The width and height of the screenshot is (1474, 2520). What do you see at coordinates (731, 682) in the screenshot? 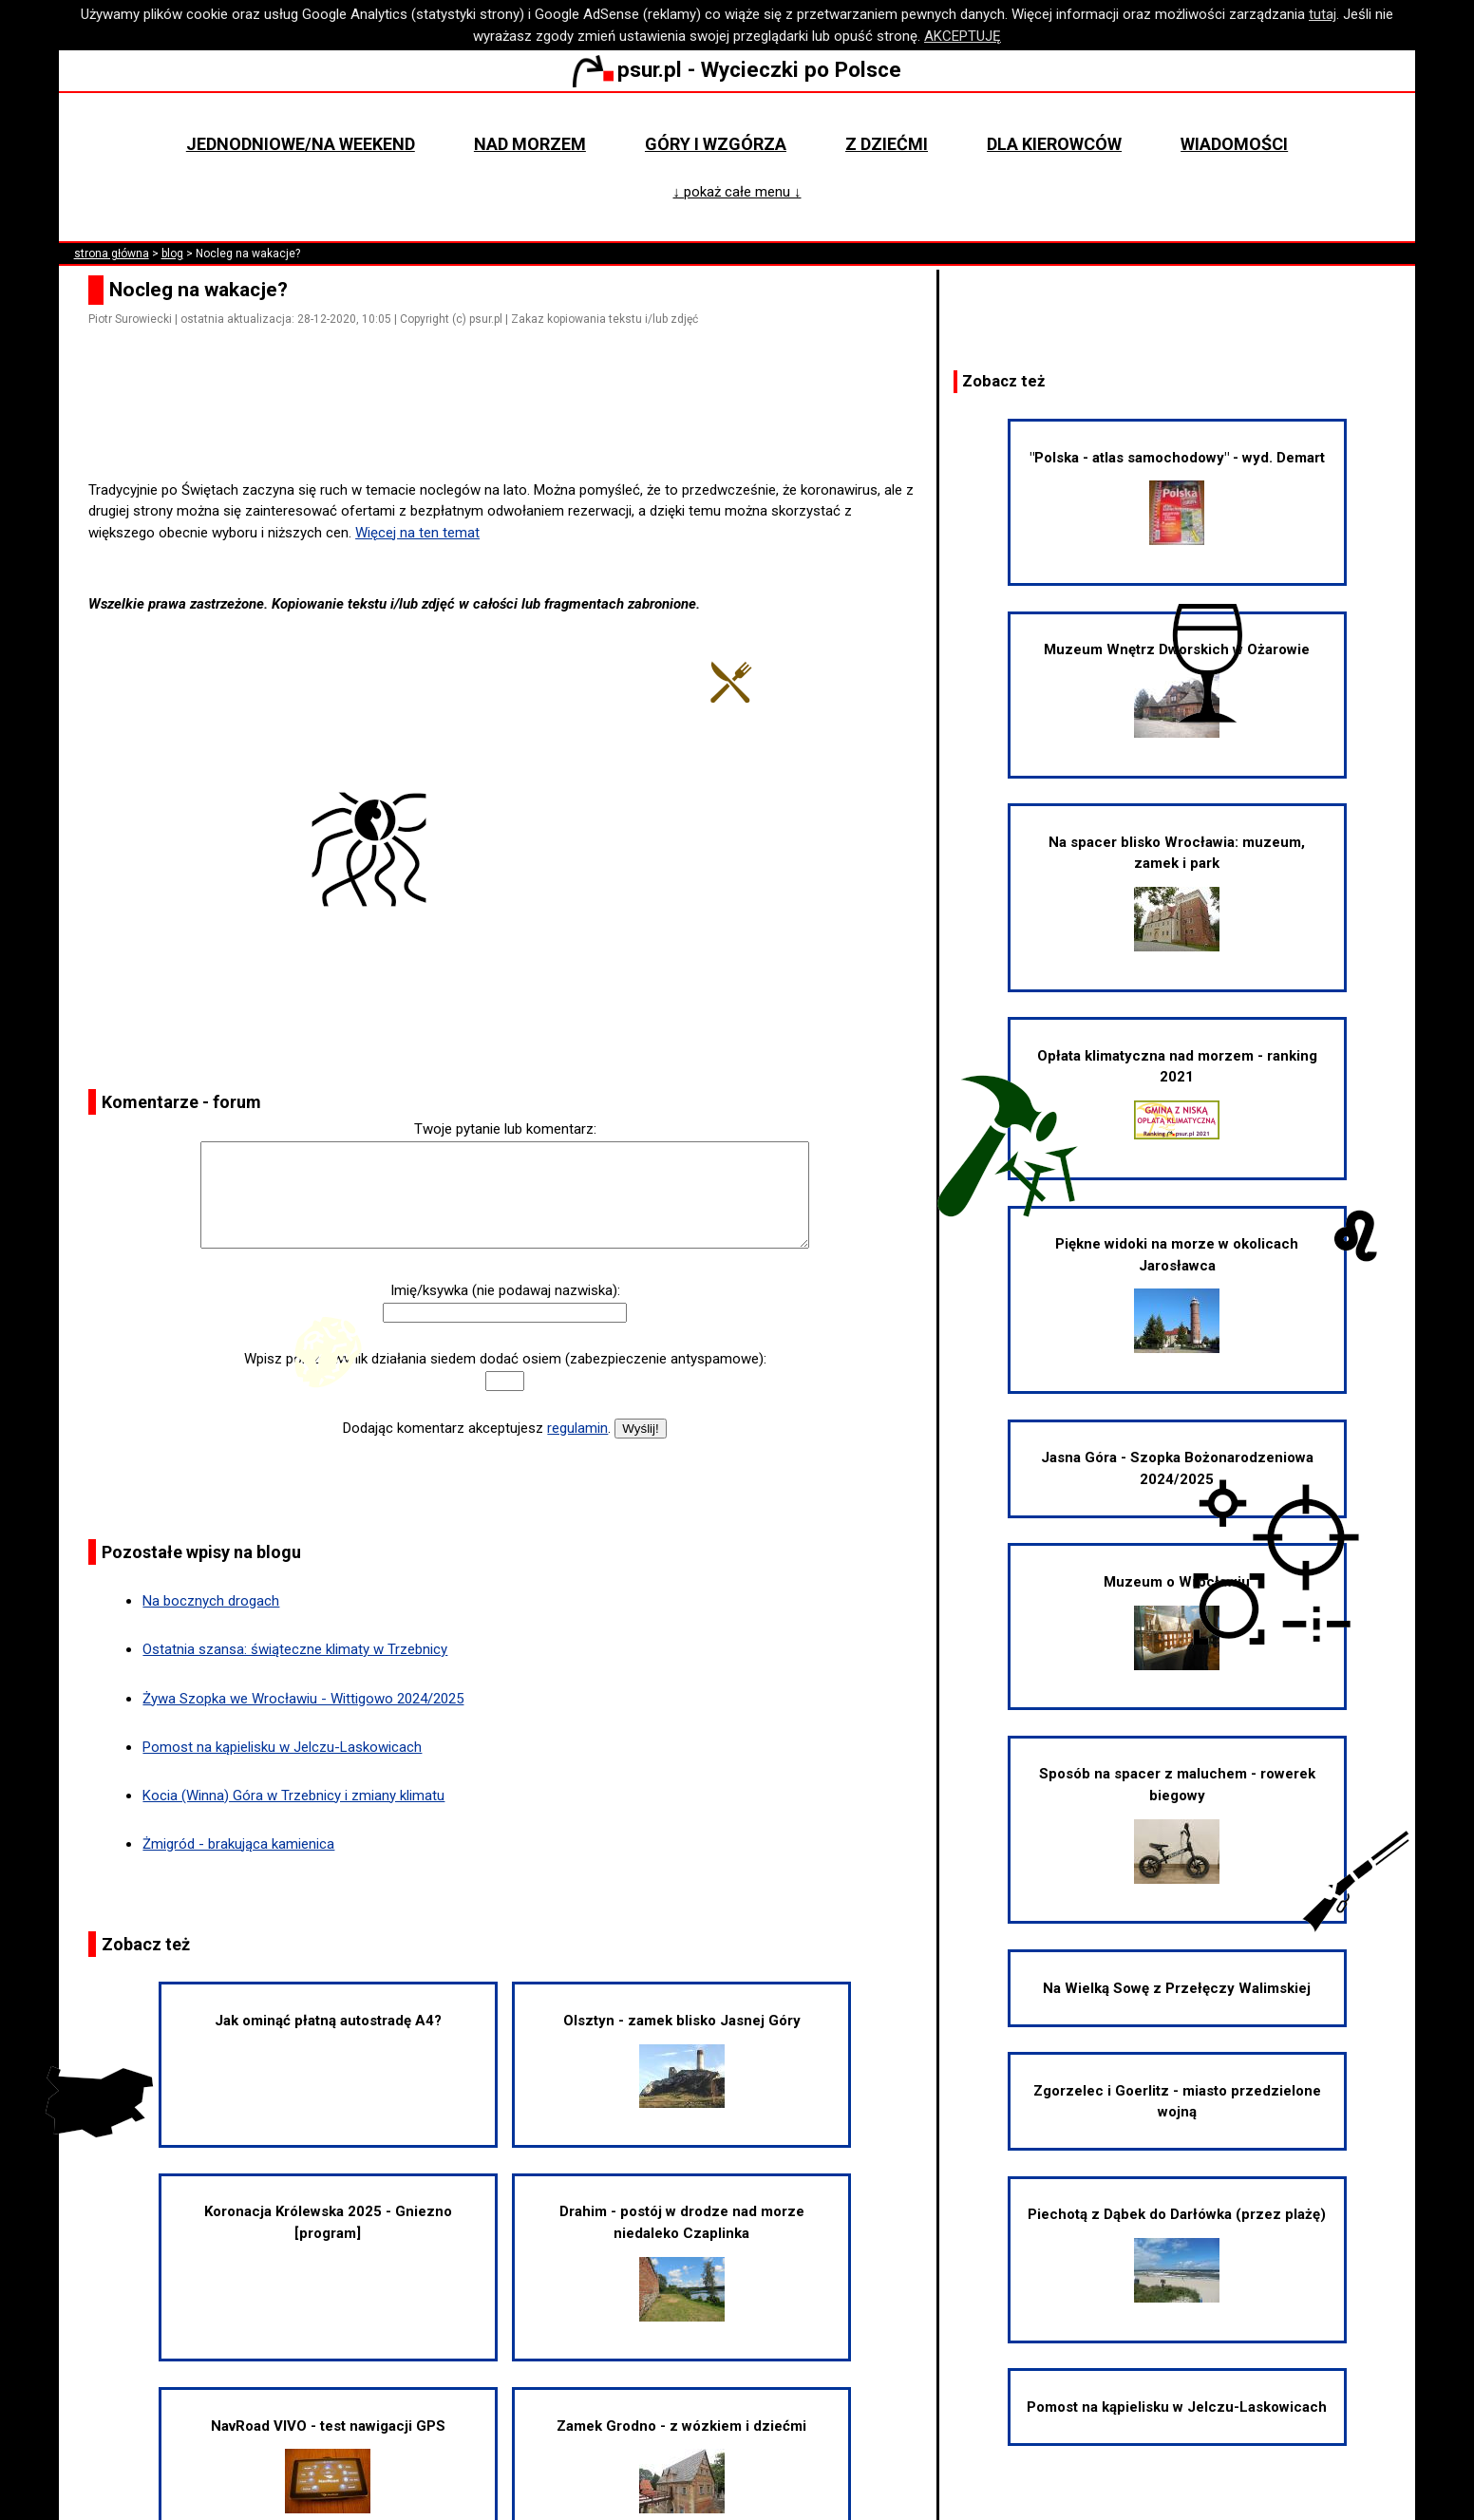
I see `find nearby restaurants or dining options` at bounding box center [731, 682].